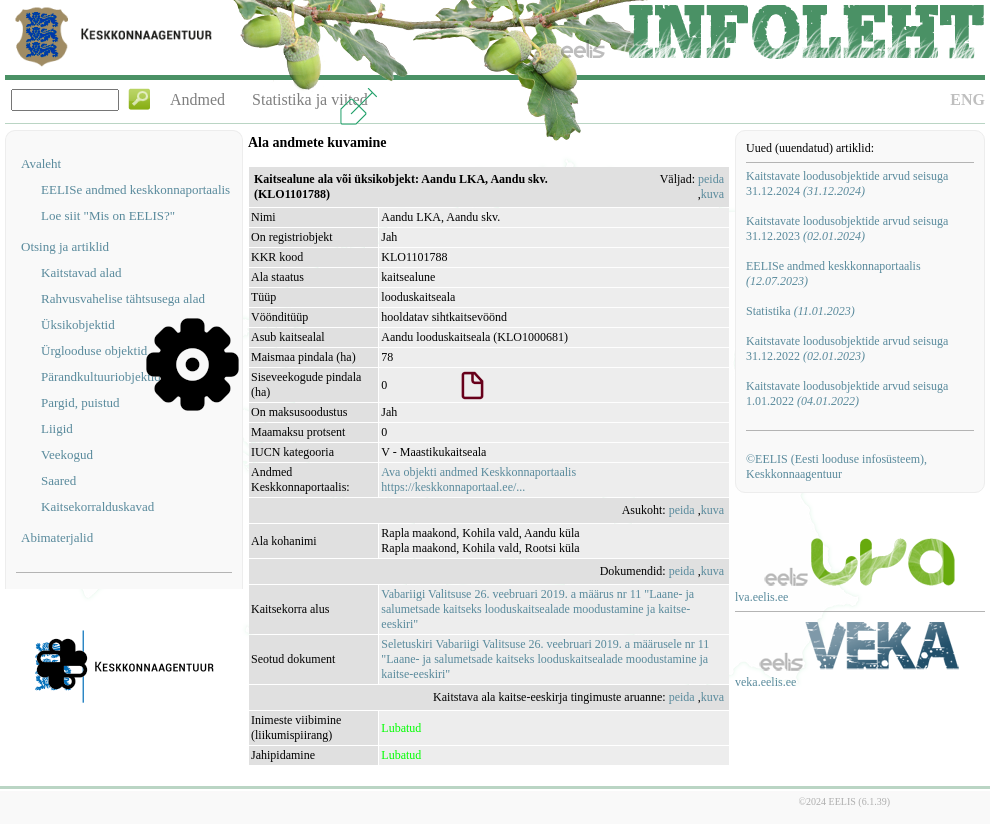  Describe the element at coordinates (62, 664) in the screenshot. I see `open Slack messaging app` at that location.